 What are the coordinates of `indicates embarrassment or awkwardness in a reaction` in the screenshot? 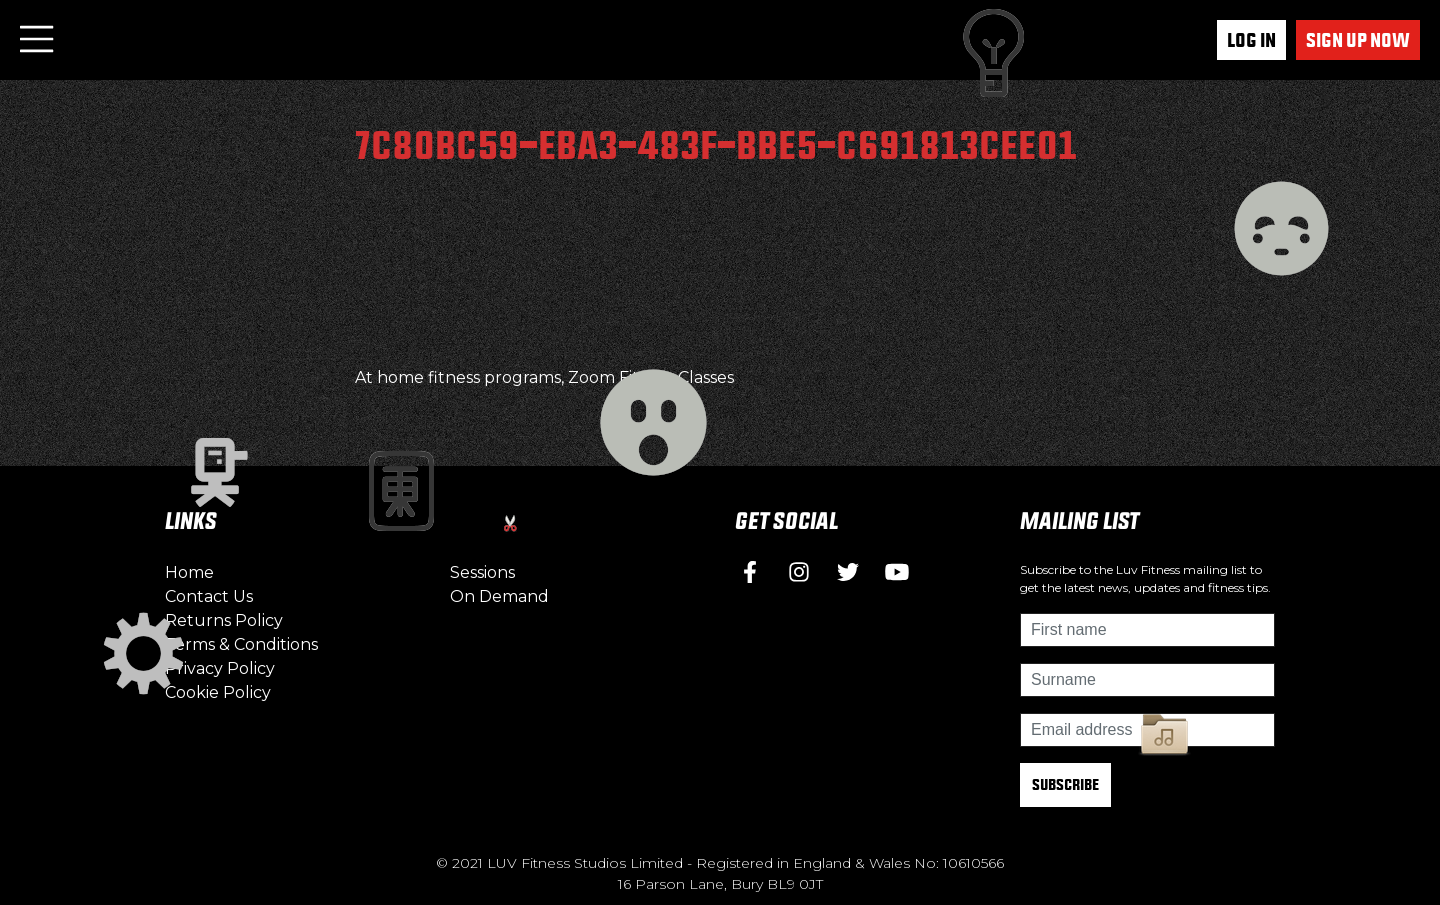 It's located at (1281, 228).